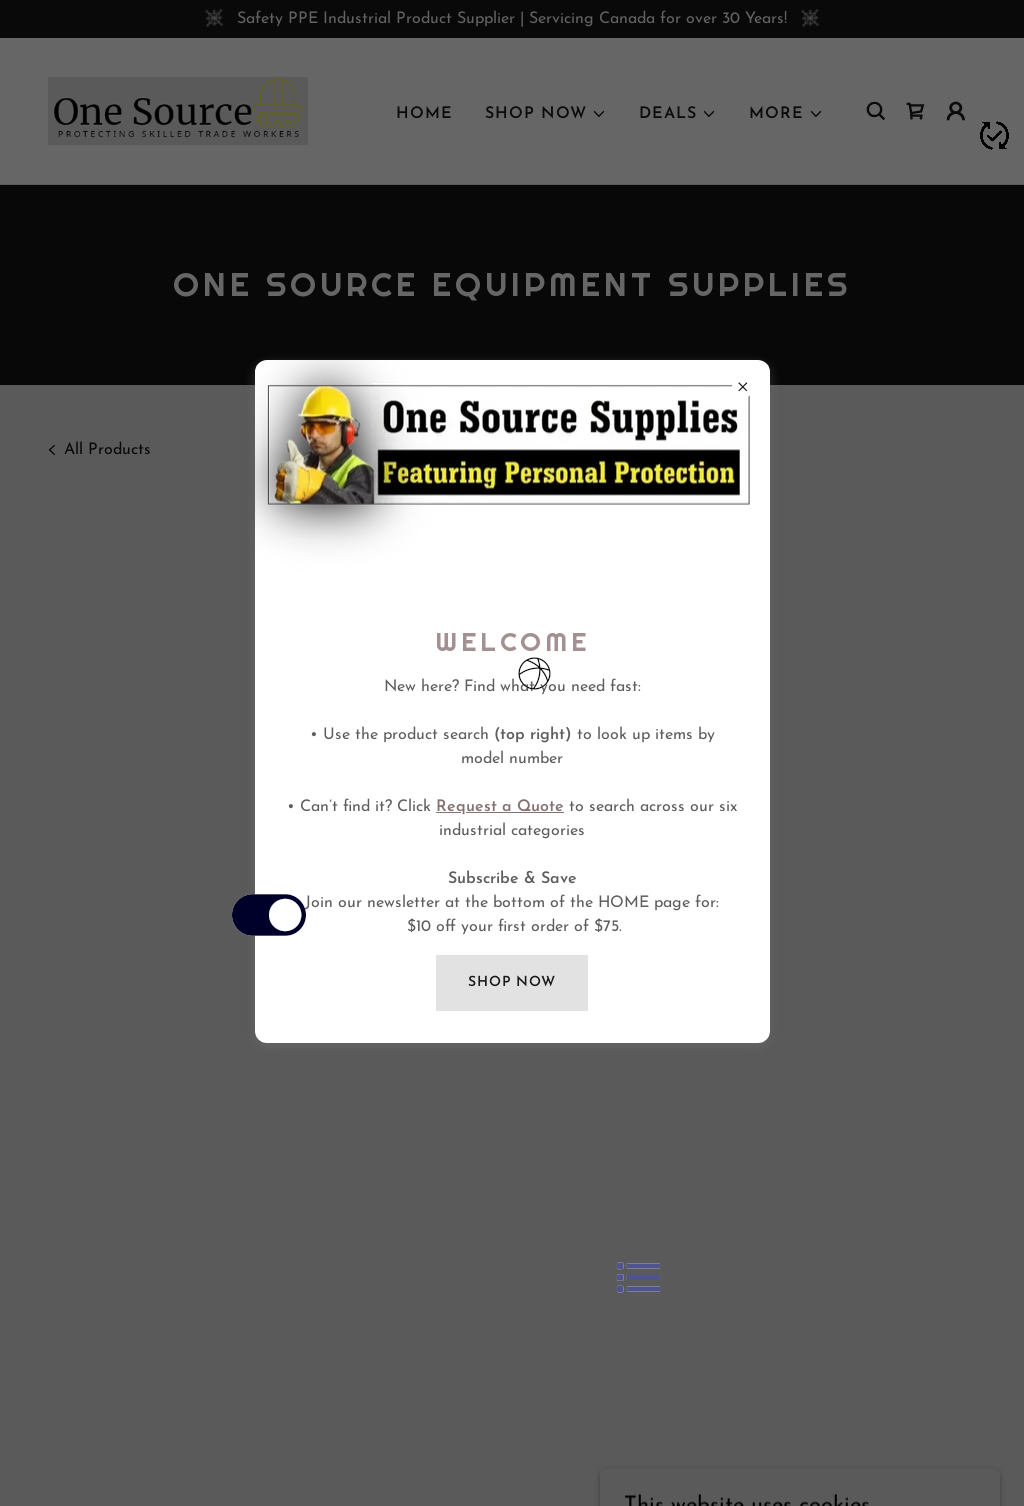  What do you see at coordinates (638, 1277) in the screenshot?
I see `view items in a list format` at bounding box center [638, 1277].